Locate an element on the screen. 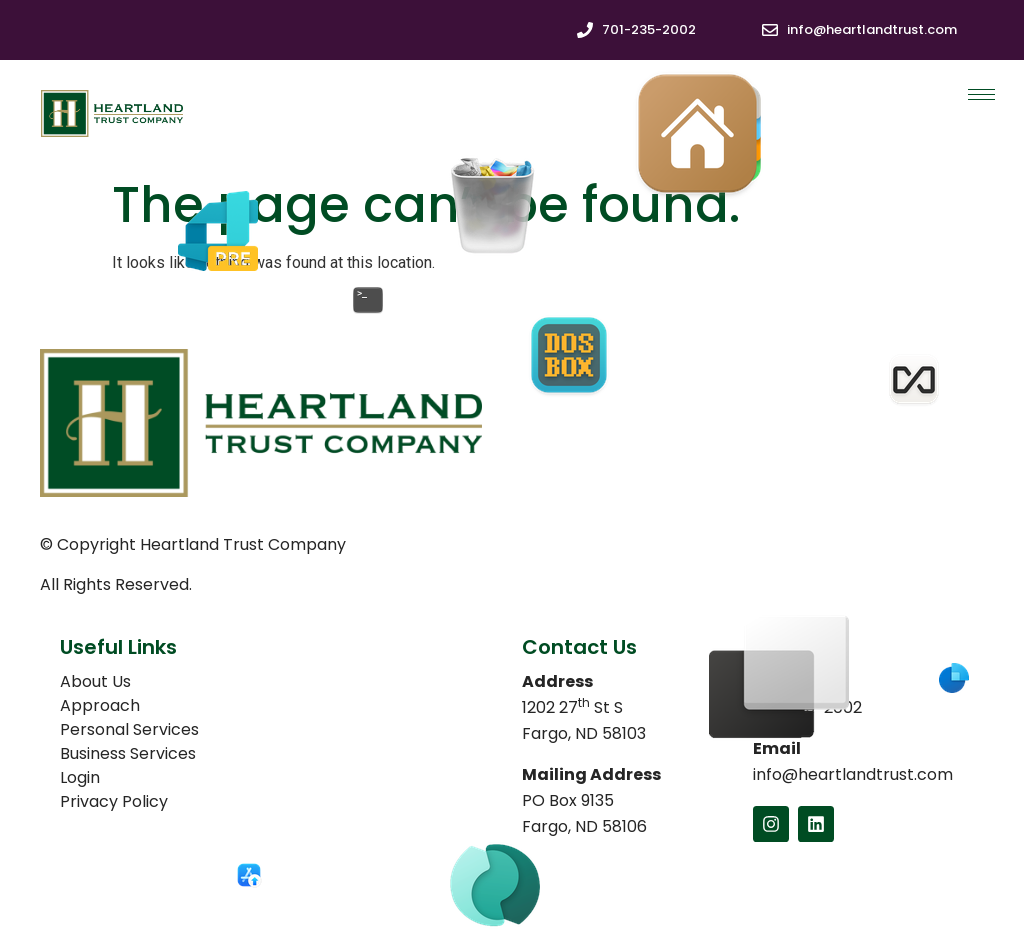  open homebank personal finance app is located at coordinates (697, 133).